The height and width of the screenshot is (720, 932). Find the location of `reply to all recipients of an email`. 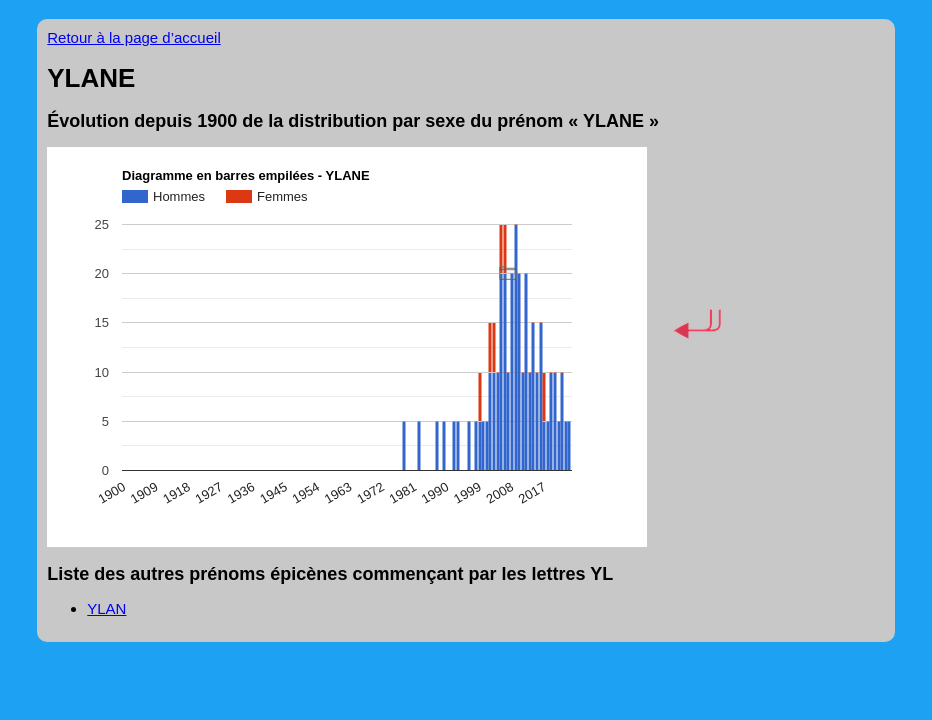

reply to all recipients of an email is located at coordinates (696, 320).